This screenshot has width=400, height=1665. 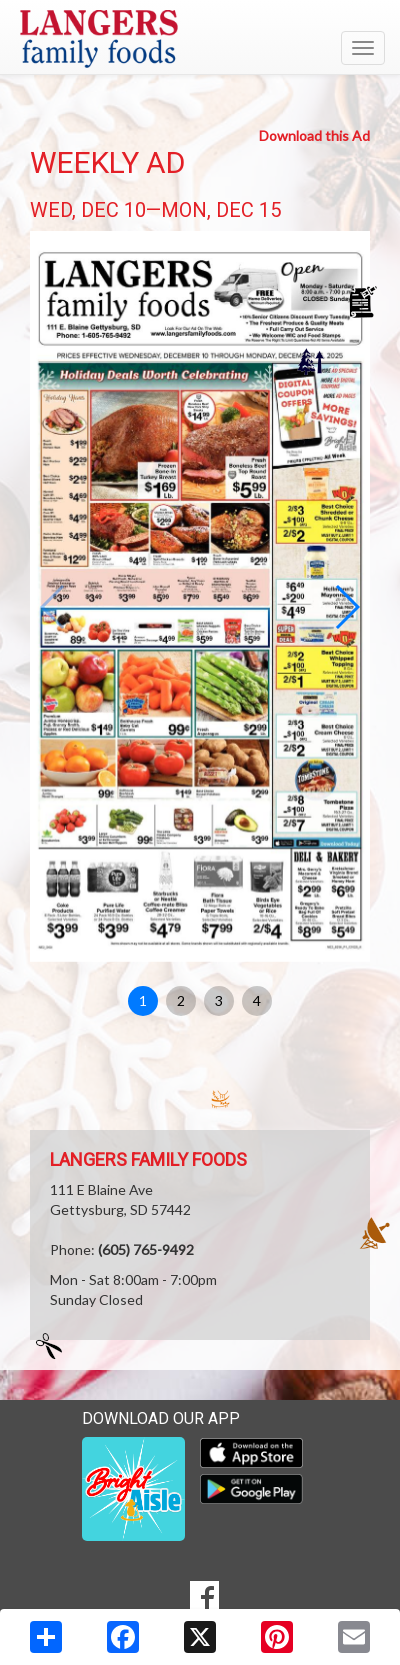 I want to click on nature or plant-themed game element, so click(x=220, y=1099).